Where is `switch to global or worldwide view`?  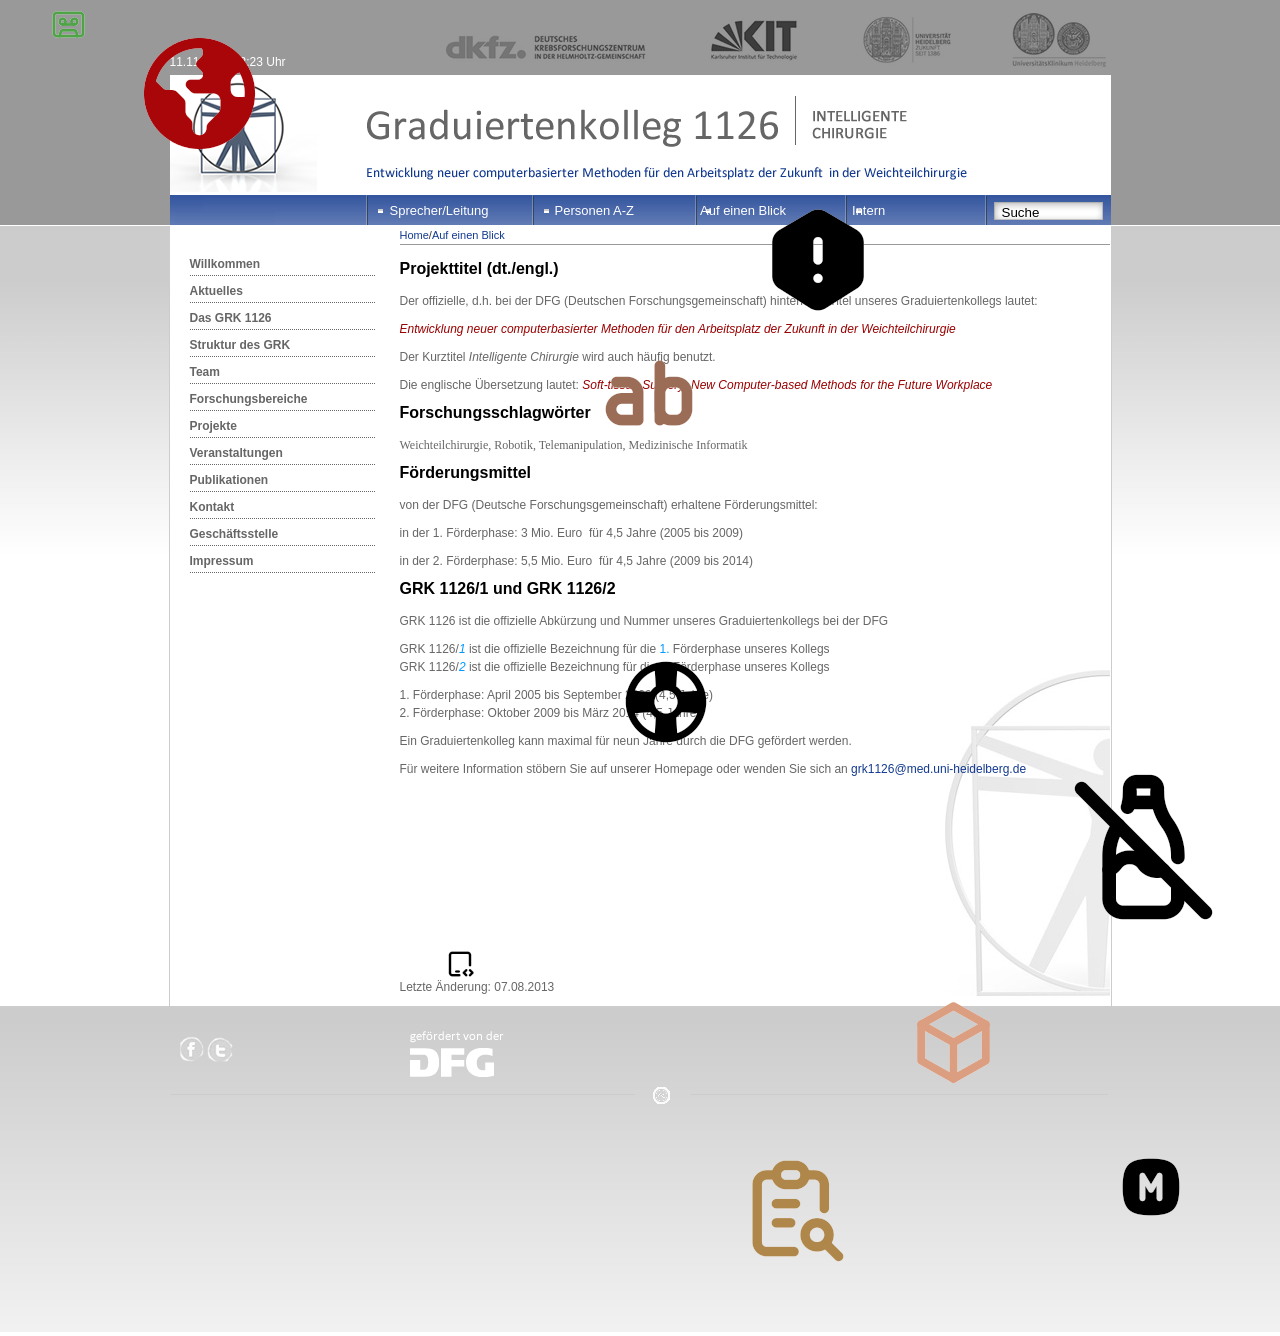 switch to global or worldwide view is located at coordinates (199, 93).